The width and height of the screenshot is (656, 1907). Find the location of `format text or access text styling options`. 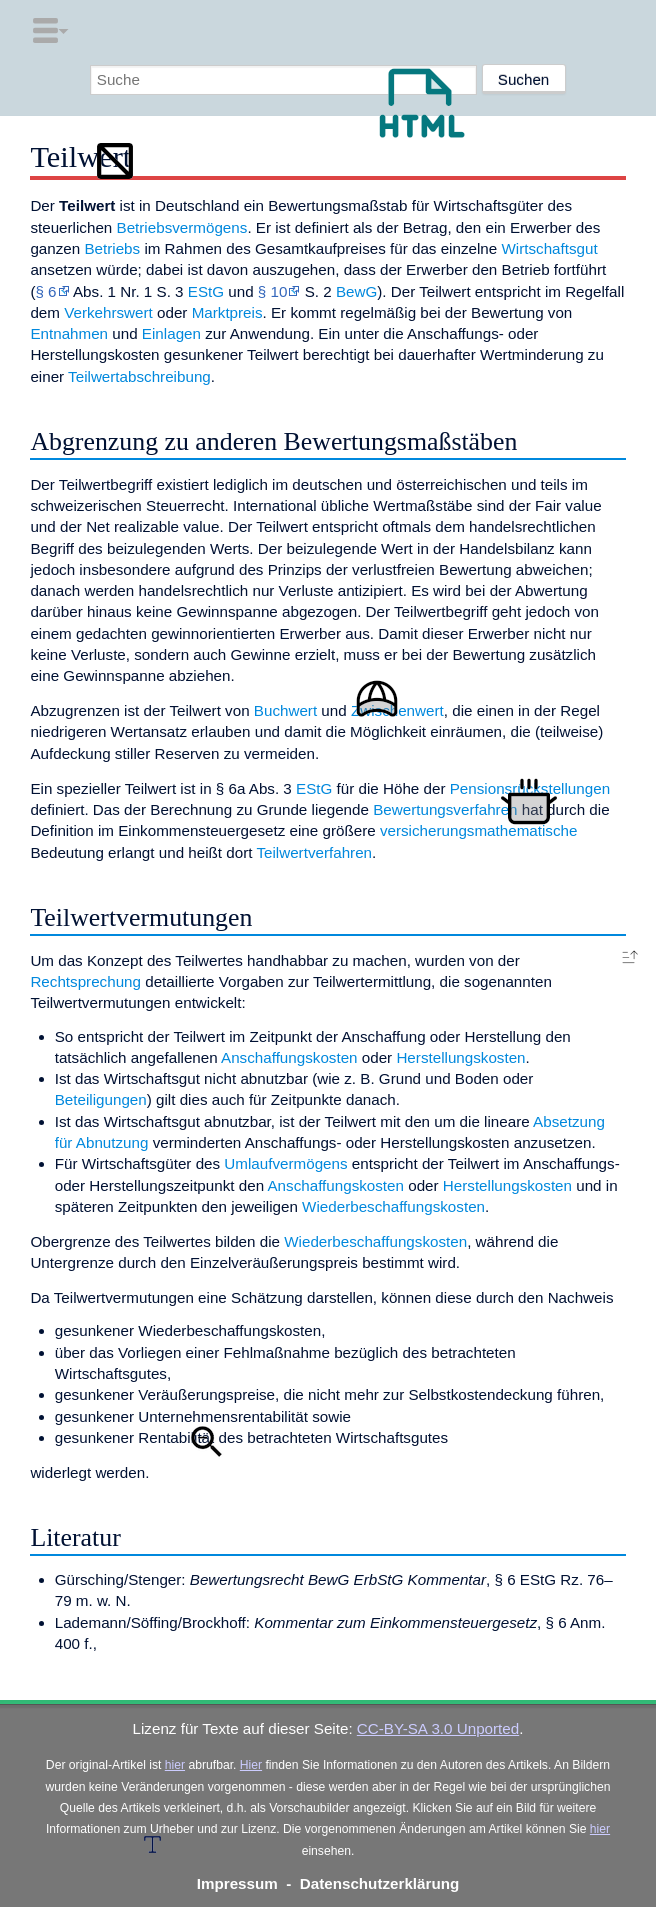

format text or access text styling options is located at coordinates (152, 1844).